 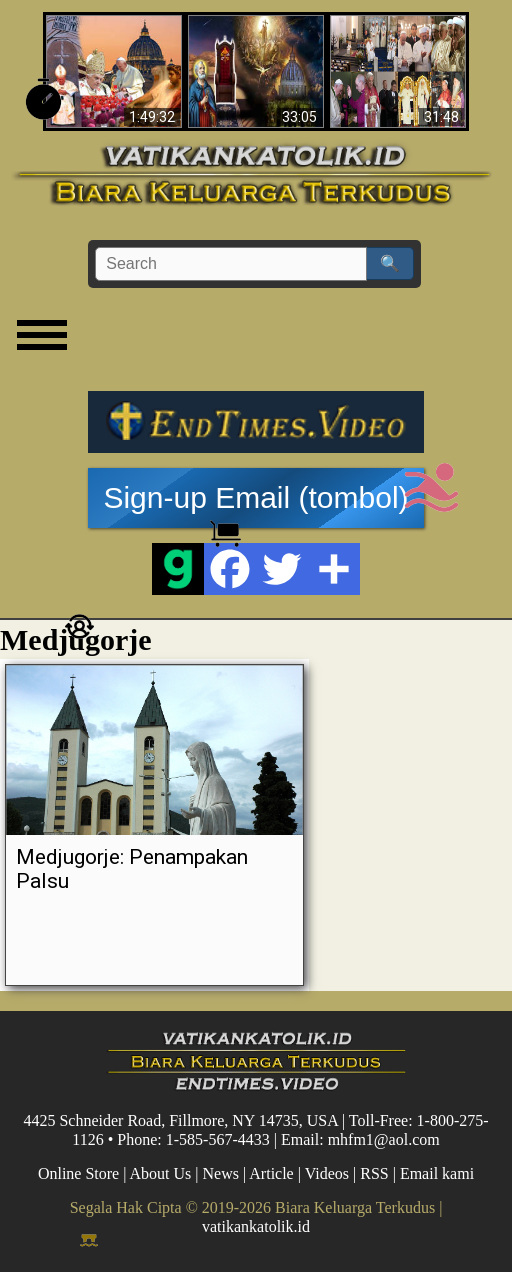 What do you see at coordinates (89, 1240) in the screenshot?
I see `indicates a bridge or water crossing location` at bounding box center [89, 1240].